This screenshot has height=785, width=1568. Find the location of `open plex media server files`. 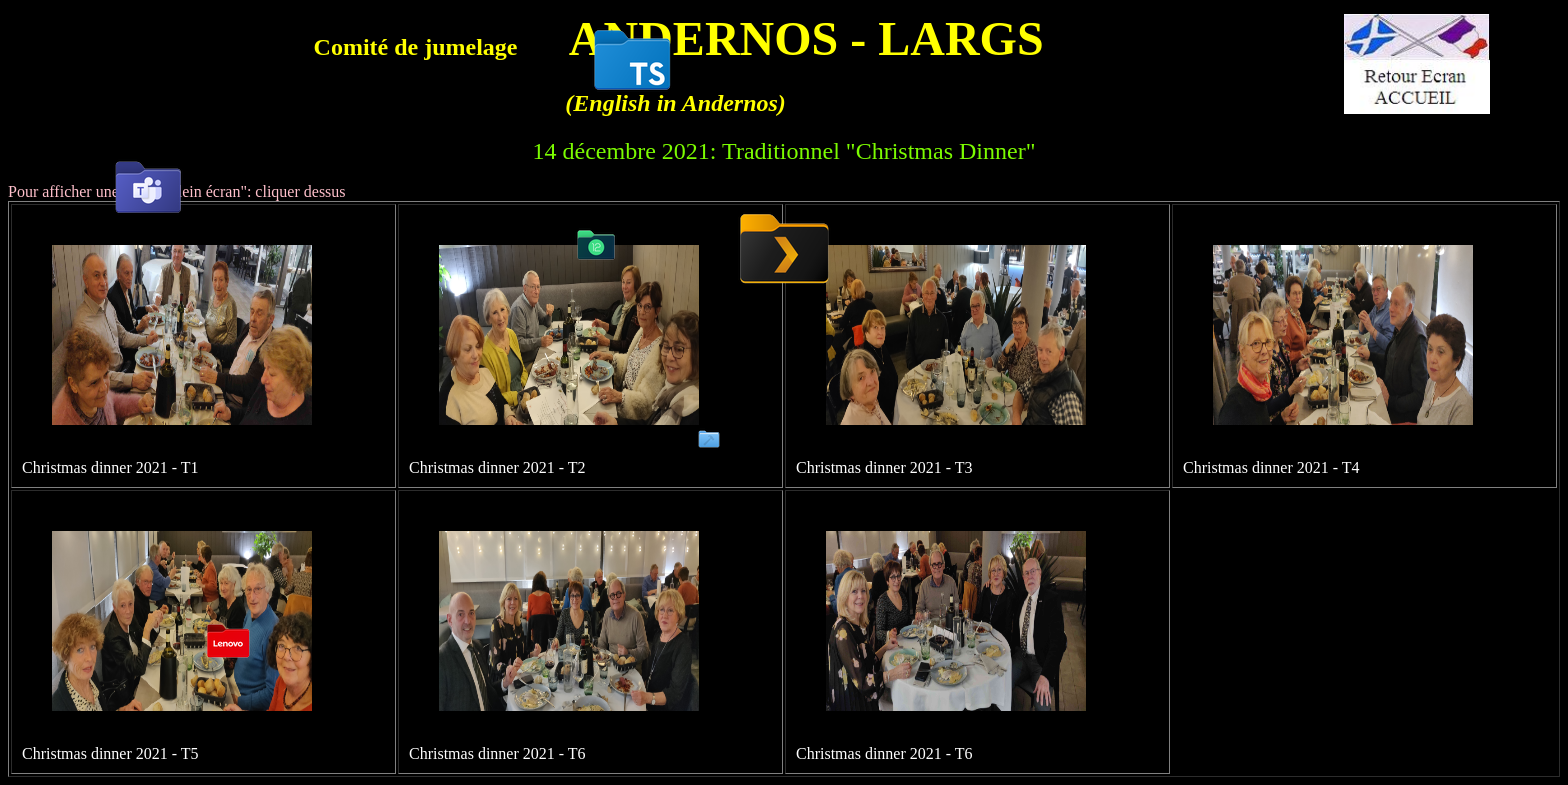

open plex media server files is located at coordinates (784, 251).